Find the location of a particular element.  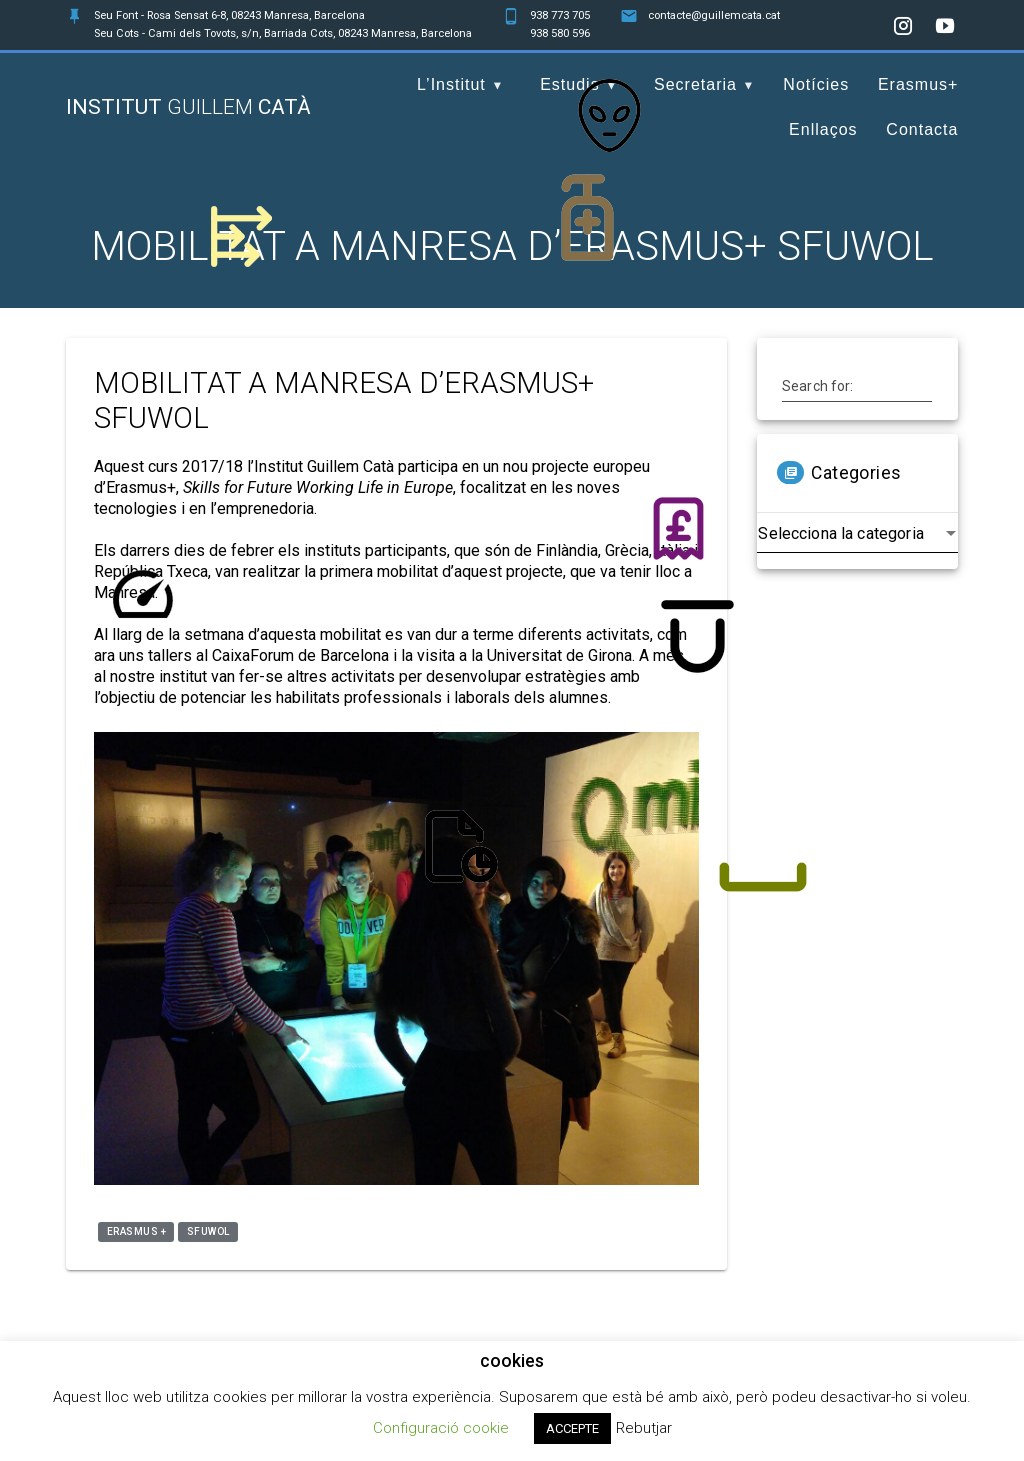

apply overline text formatting is located at coordinates (697, 636).